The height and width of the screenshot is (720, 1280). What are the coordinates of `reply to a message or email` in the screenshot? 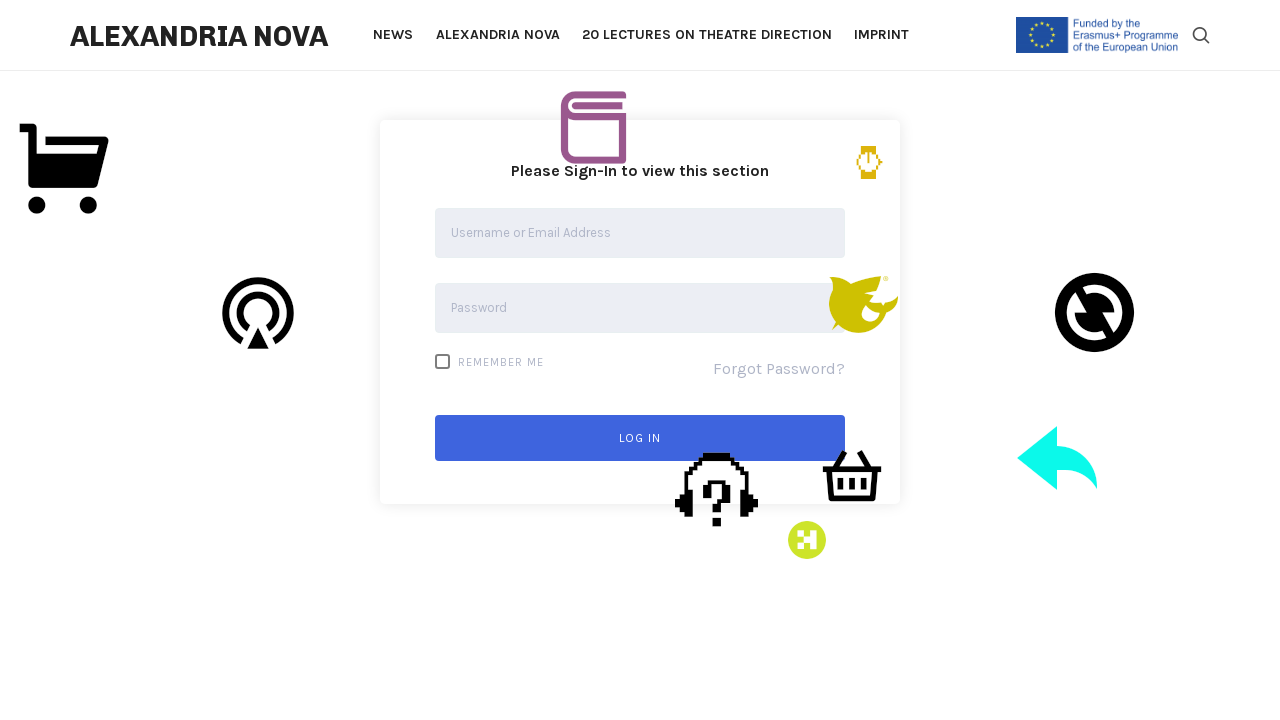 It's located at (1061, 458).